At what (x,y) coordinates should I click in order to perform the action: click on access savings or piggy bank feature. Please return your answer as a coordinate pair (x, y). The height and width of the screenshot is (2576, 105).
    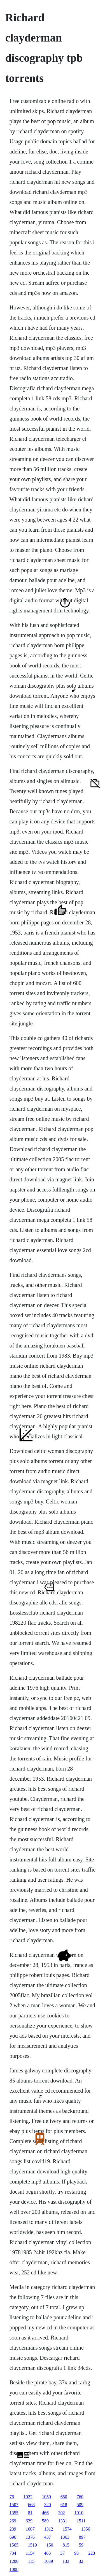
    Looking at the image, I should click on (64, 1956).